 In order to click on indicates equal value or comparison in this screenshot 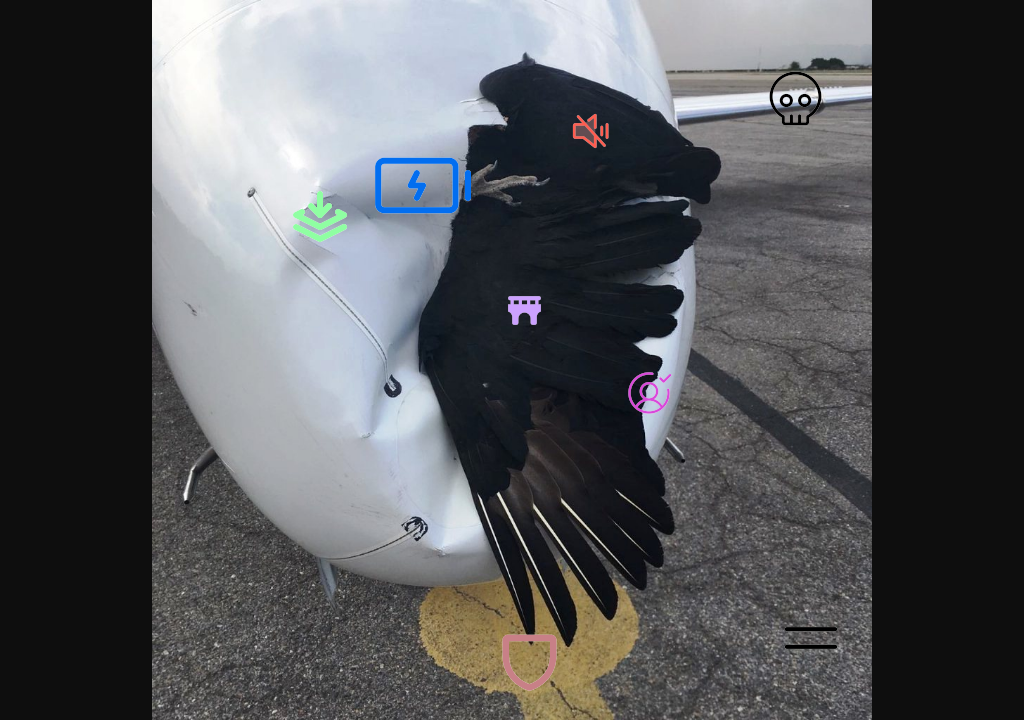, I will do `click(811, 638)`.